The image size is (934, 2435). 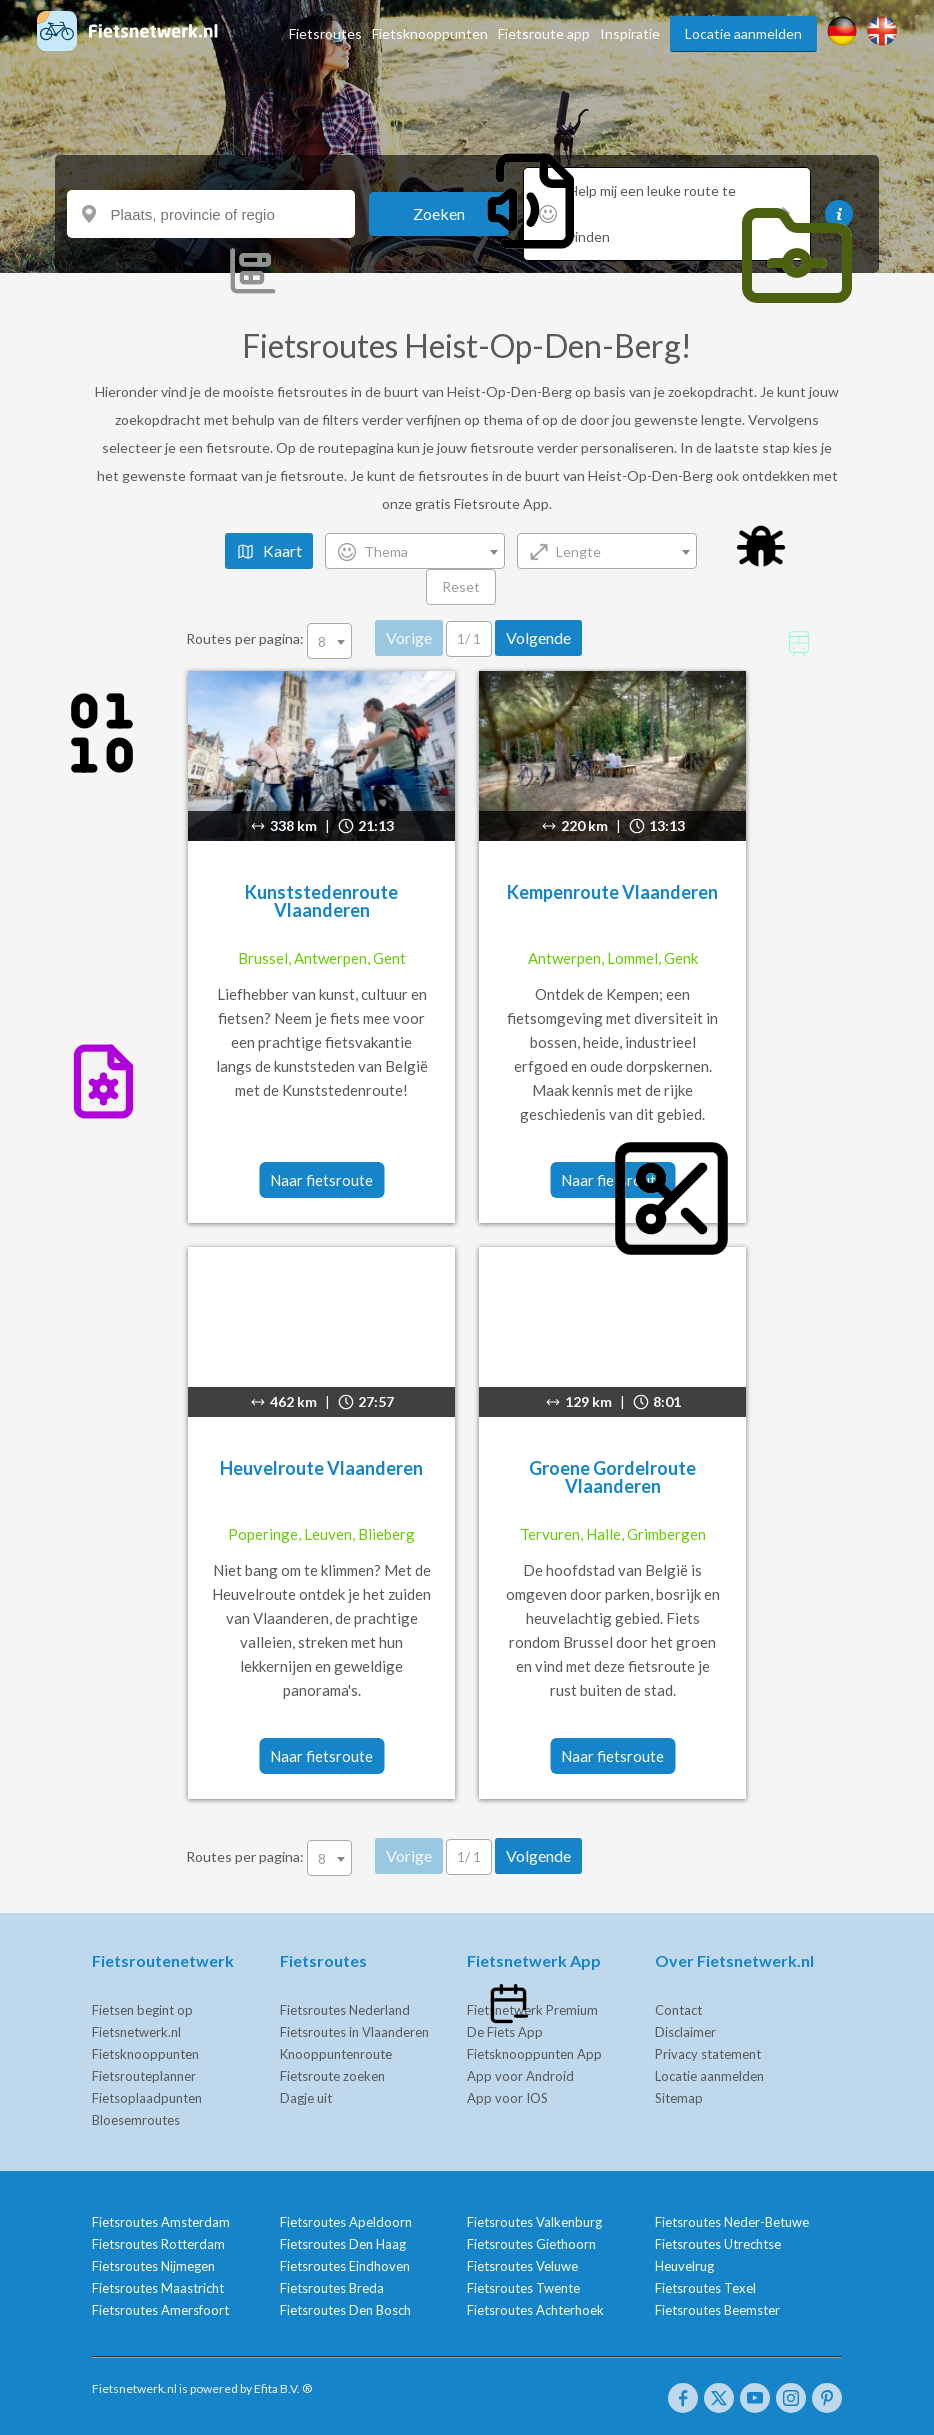 What do you see at coordinates (103, 1081) in the screenshot?
I see `access file settings or preferences` at bounding box center [103, 1081].